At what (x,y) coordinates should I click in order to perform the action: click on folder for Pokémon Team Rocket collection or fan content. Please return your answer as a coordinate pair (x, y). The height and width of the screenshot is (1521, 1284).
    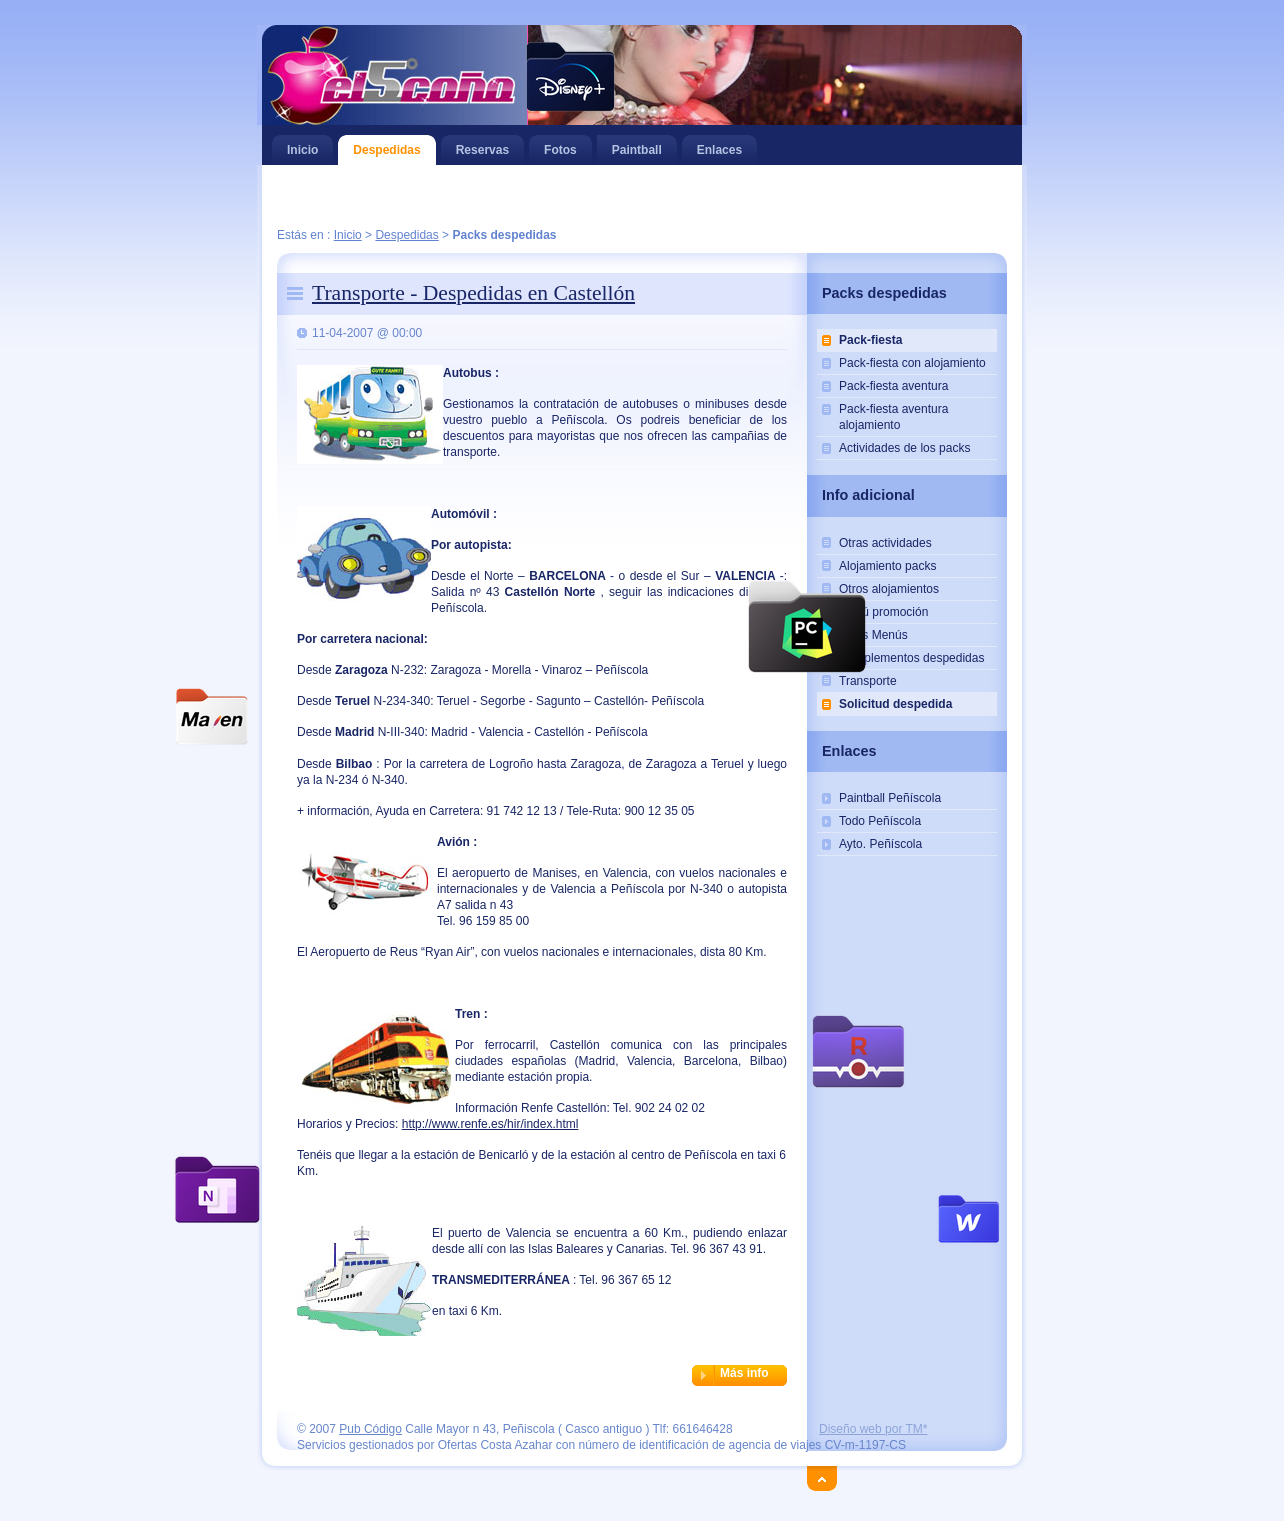
    Looking at the image, I should click on (858, 1054).